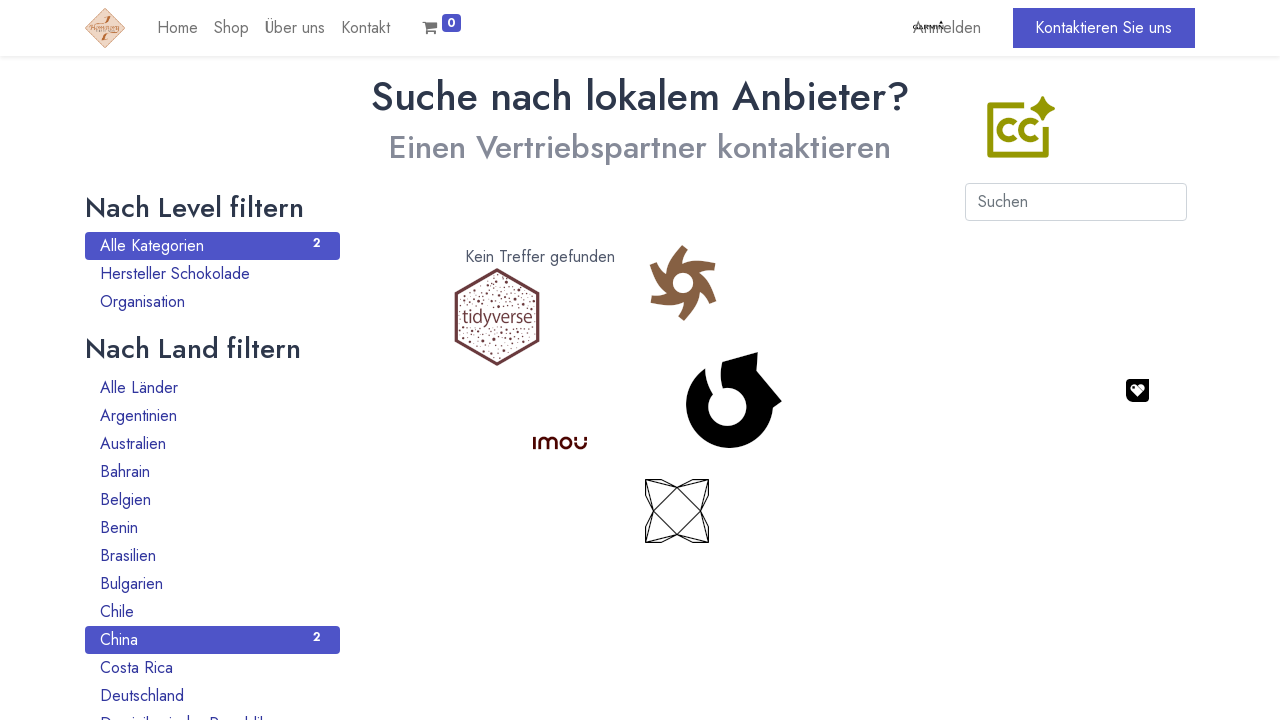 Image resolution: width=1280 pixels, height=720 pixels. I want to click on visit payhip website or storefront, so click(1137, 390).